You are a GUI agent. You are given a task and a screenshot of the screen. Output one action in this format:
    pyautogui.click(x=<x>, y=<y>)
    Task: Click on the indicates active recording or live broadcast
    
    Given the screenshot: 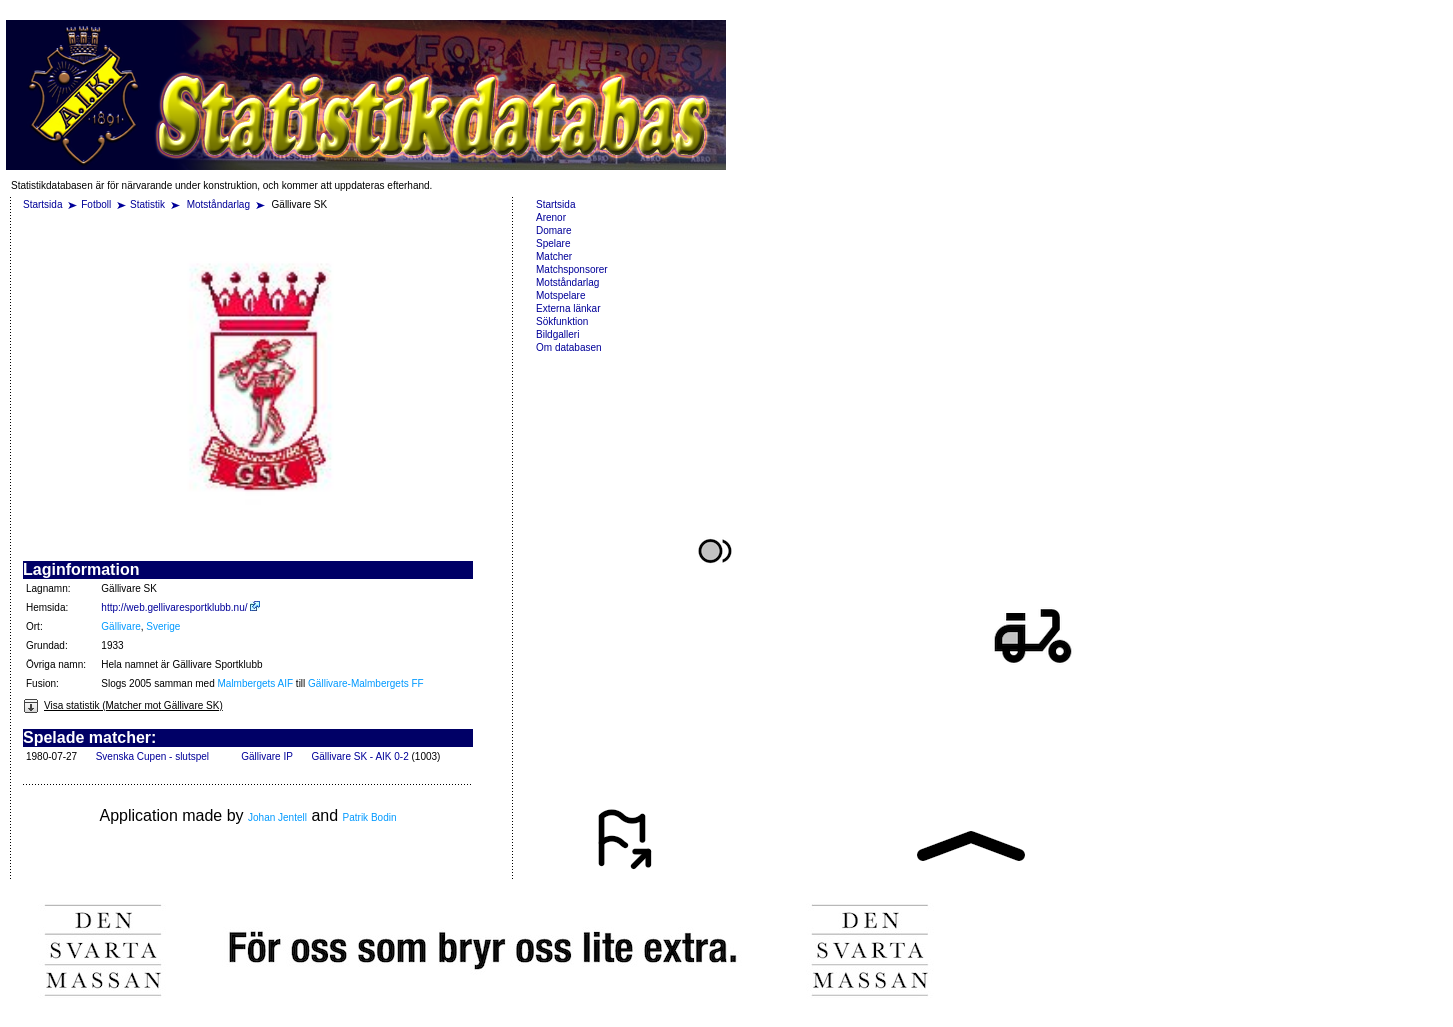 What is the action you would take?
    pyautogui.click(x=715, y=551)
    